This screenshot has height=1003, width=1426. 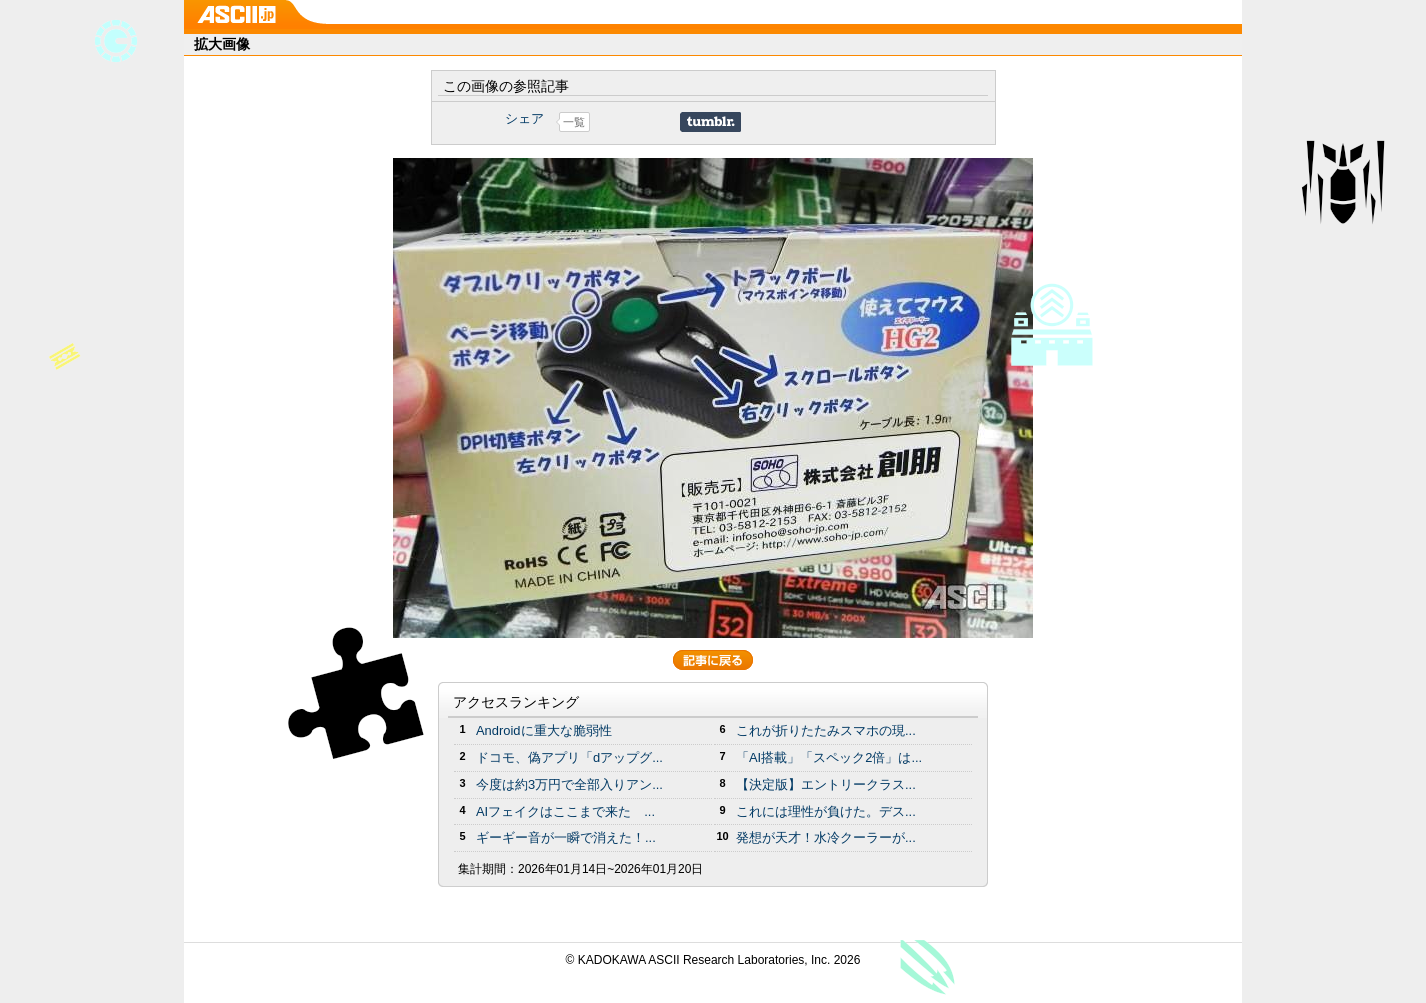 I want to click on fishing equipment or tackle inventory, so click(x=927, y=967).